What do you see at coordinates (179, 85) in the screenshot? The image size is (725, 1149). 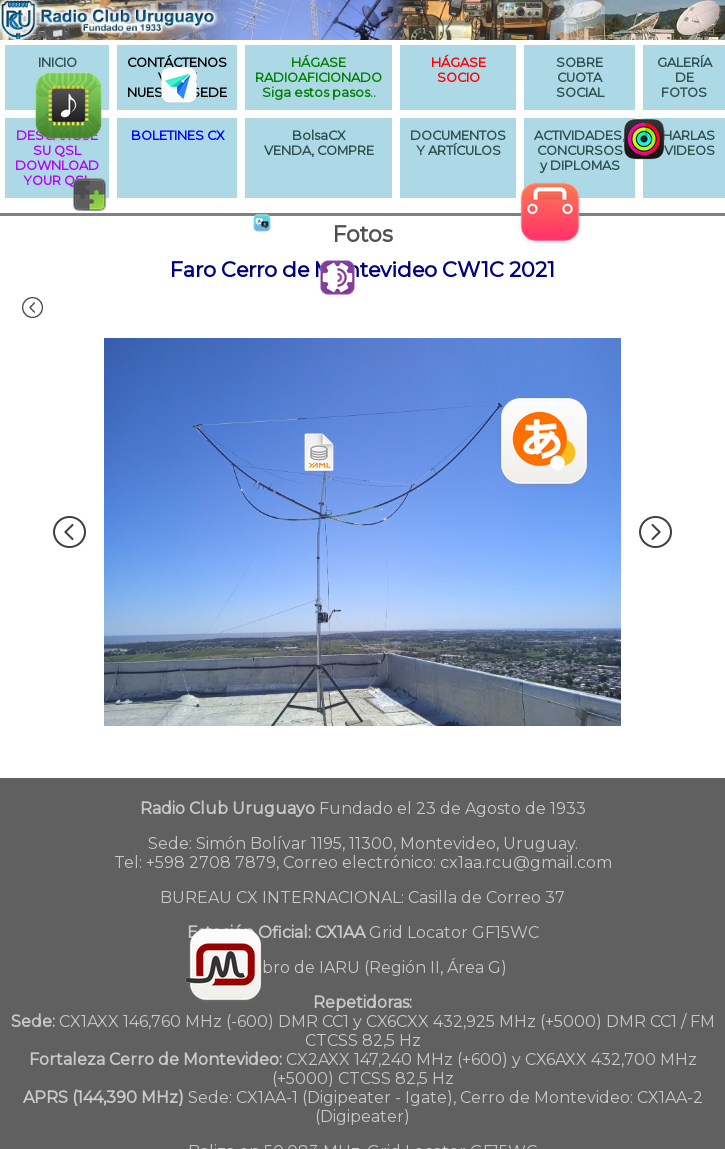 I see `open feishu messaging app` at bounding box center [179, 85].